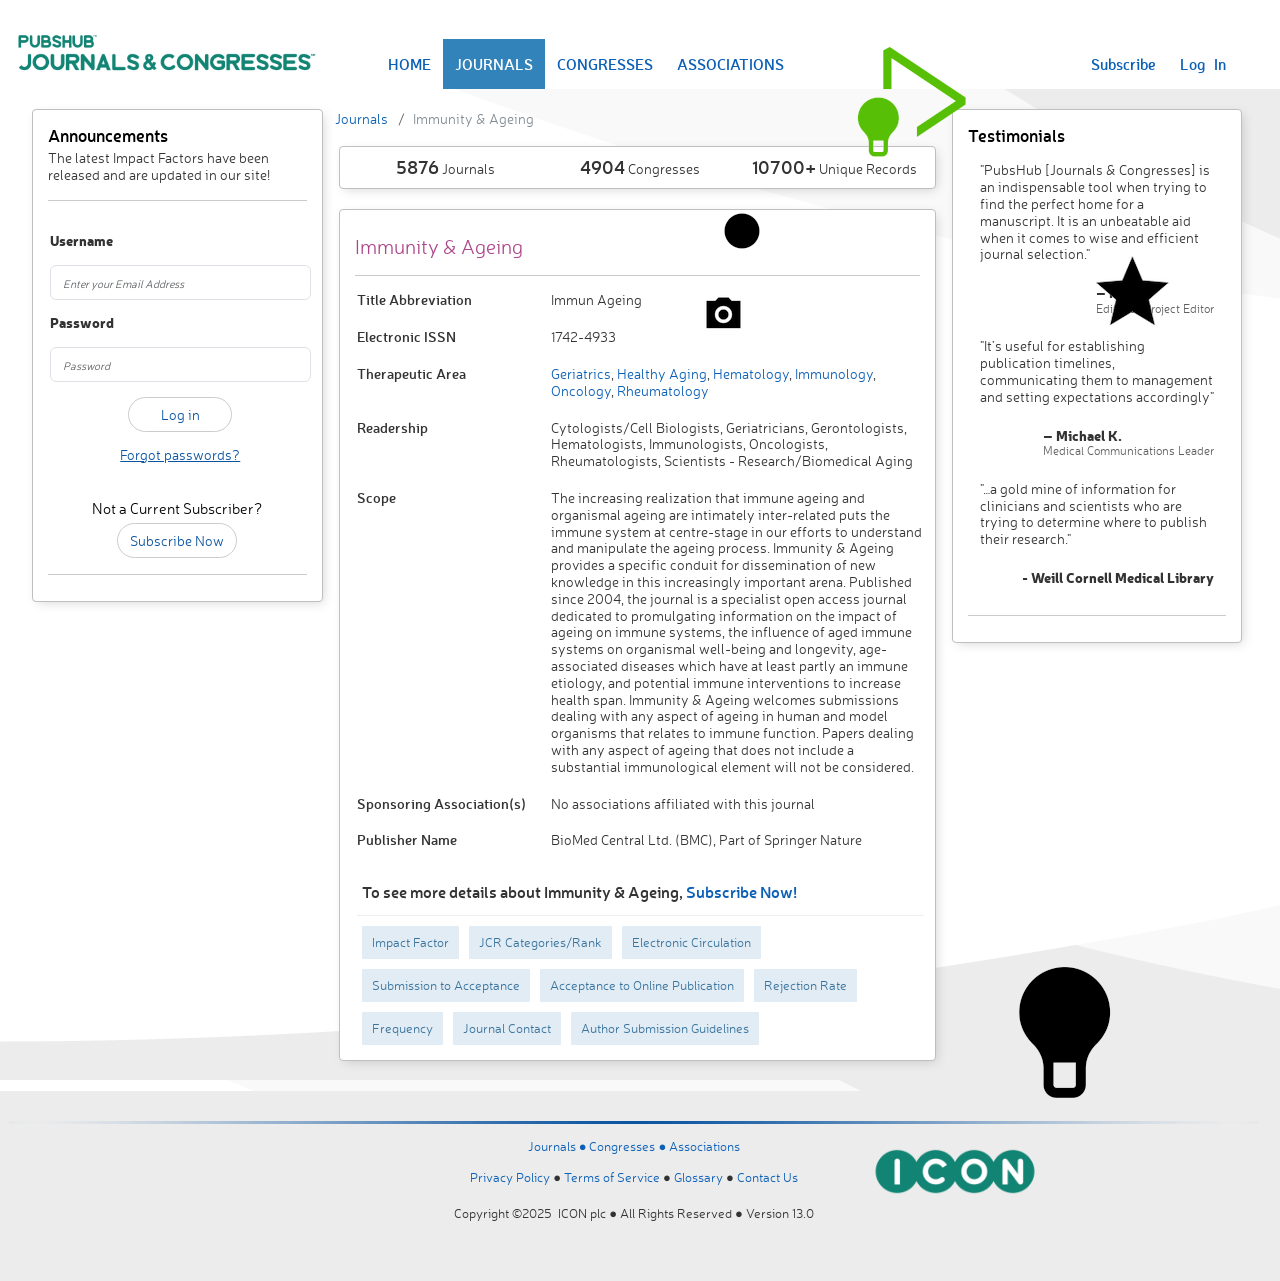 The height and width of the screenshot is (1281, 1280). What do you see at coordinates (1132, 292) in the screenshot?
I see `add item to favorites` at bounding box center [1132, 292].